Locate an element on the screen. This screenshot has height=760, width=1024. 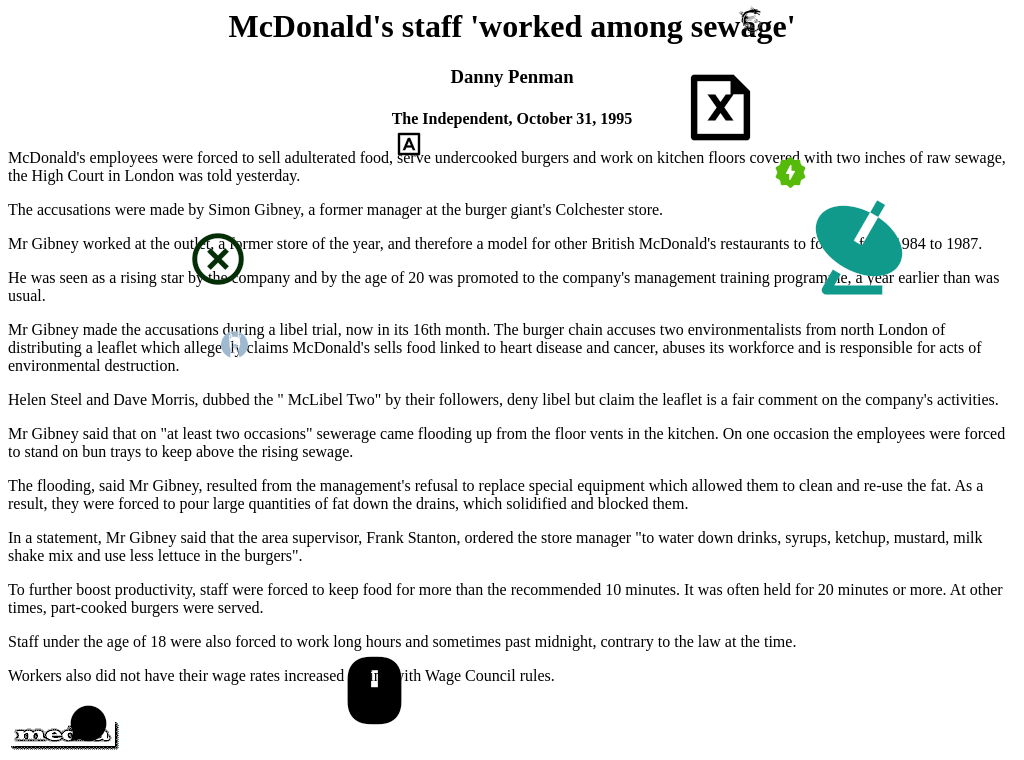
open vikunja task management app is located at coordinates (234, 344).